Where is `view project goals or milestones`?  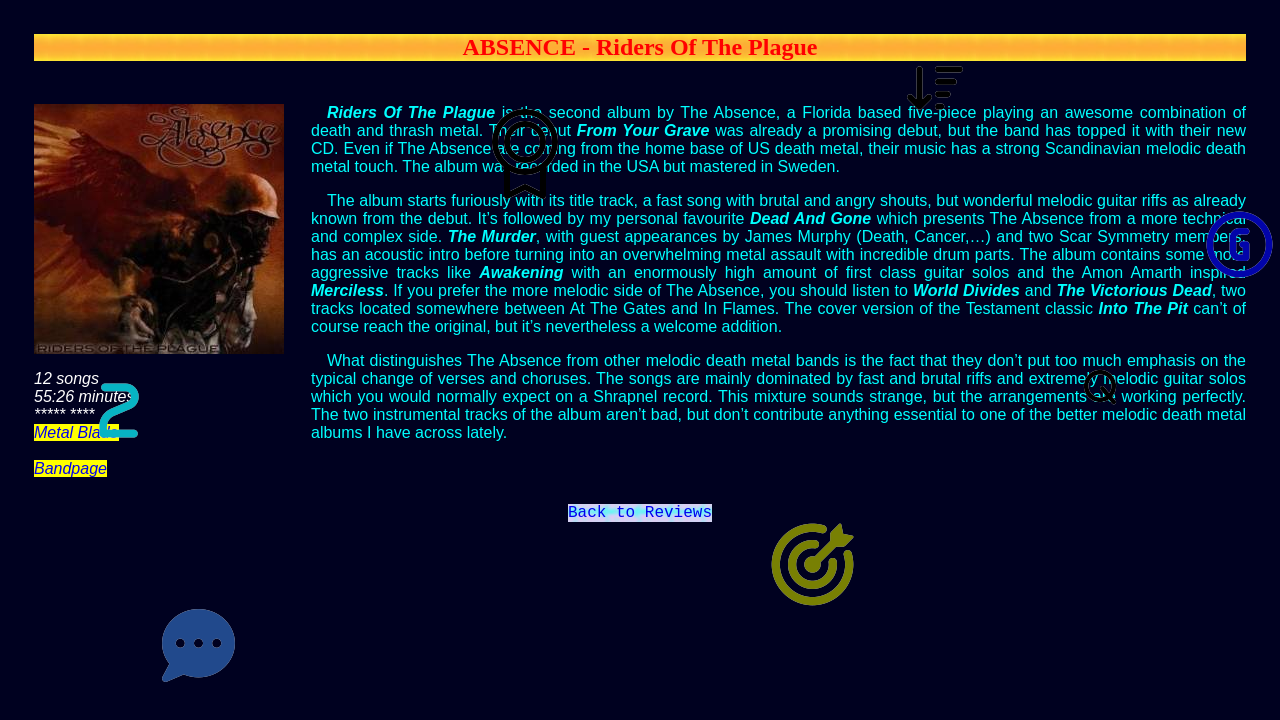 view project goals or milestones is located at coordinates (812, 564).